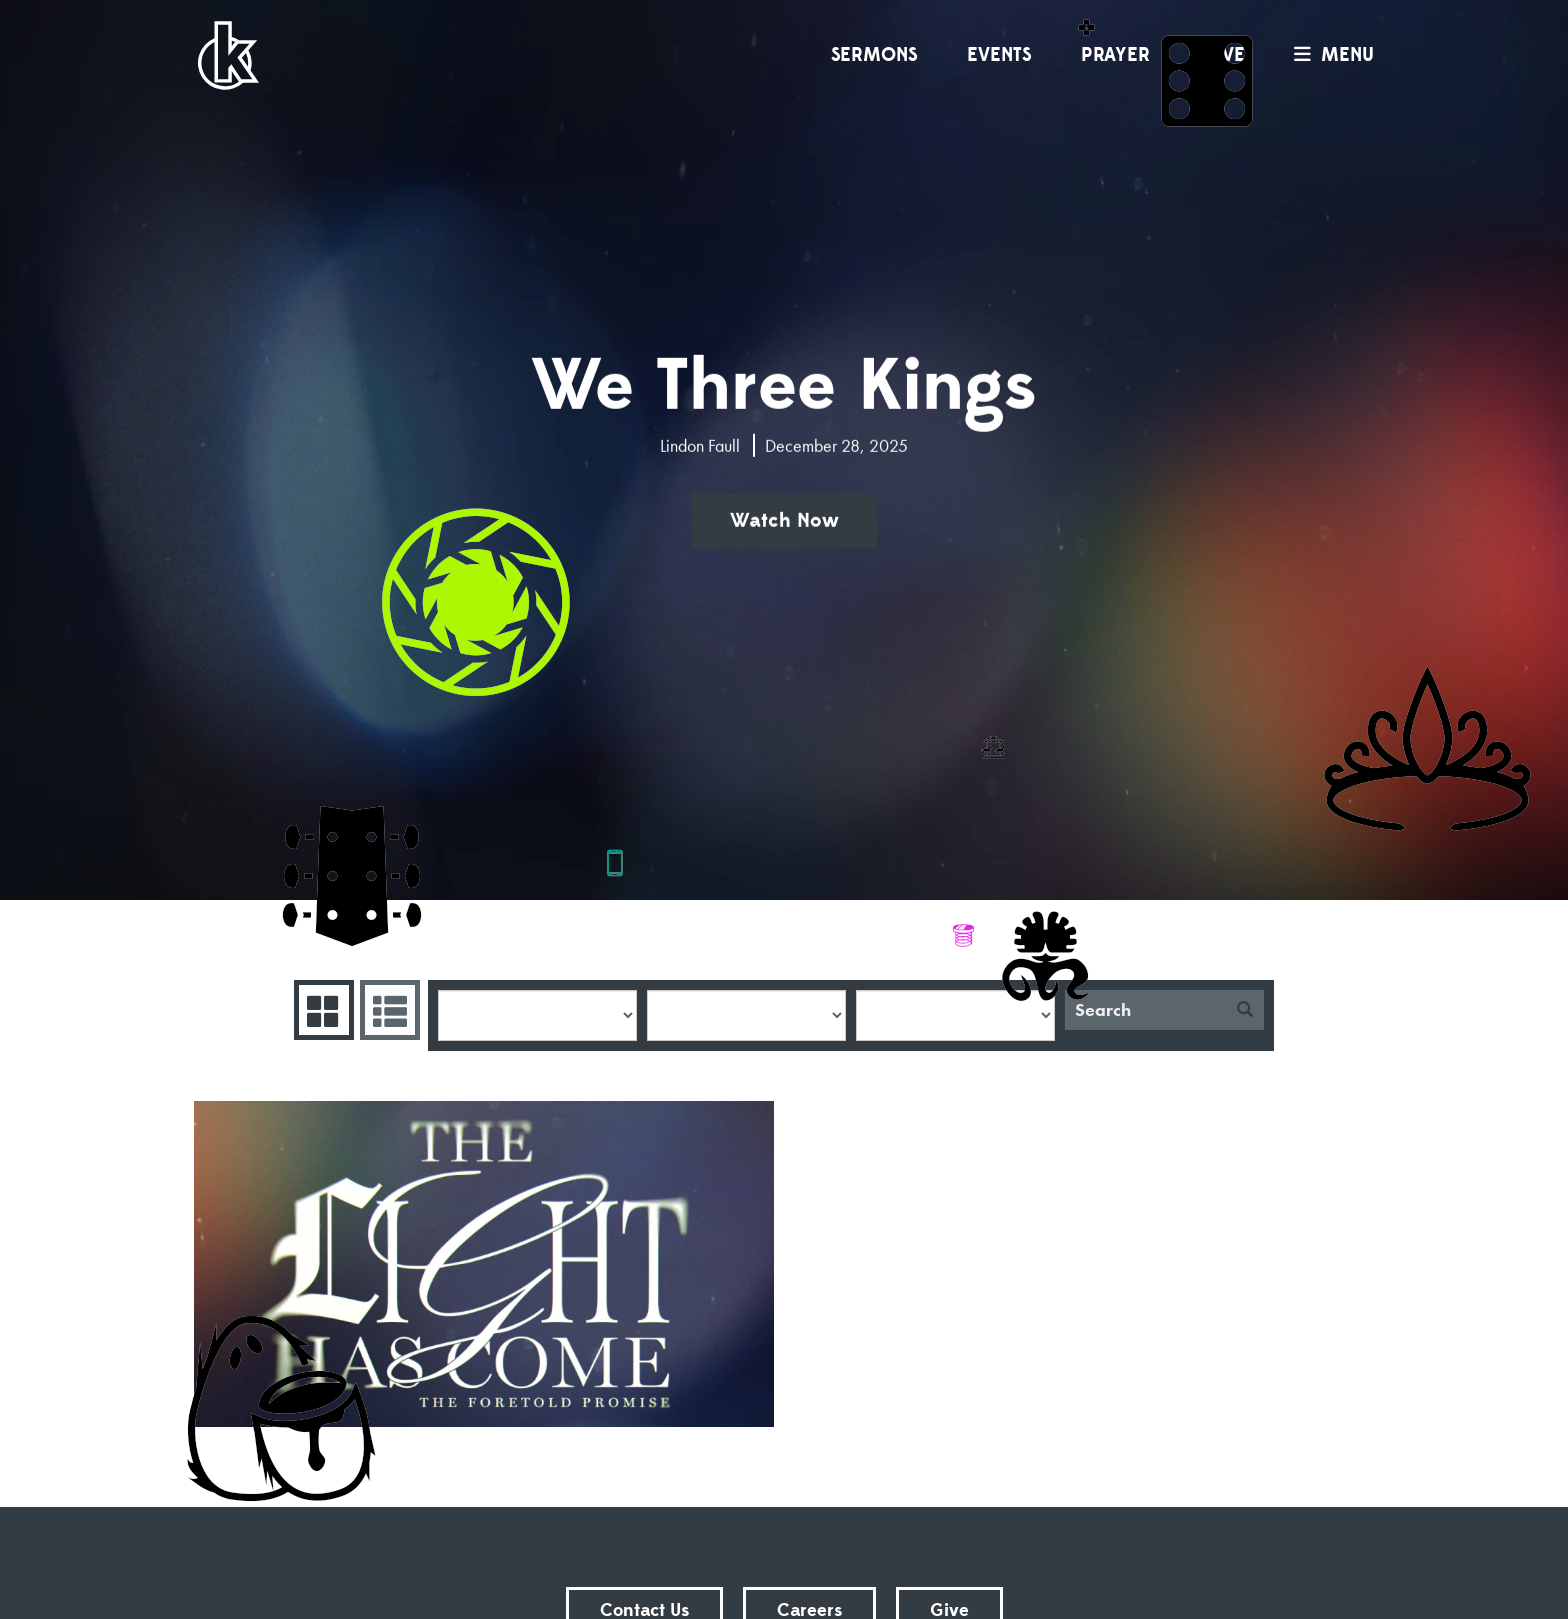  What do you see at coordinates (1207, 81) in the screenshot?
I see `roll the dice in a game` at bounding box center [1207, 81].